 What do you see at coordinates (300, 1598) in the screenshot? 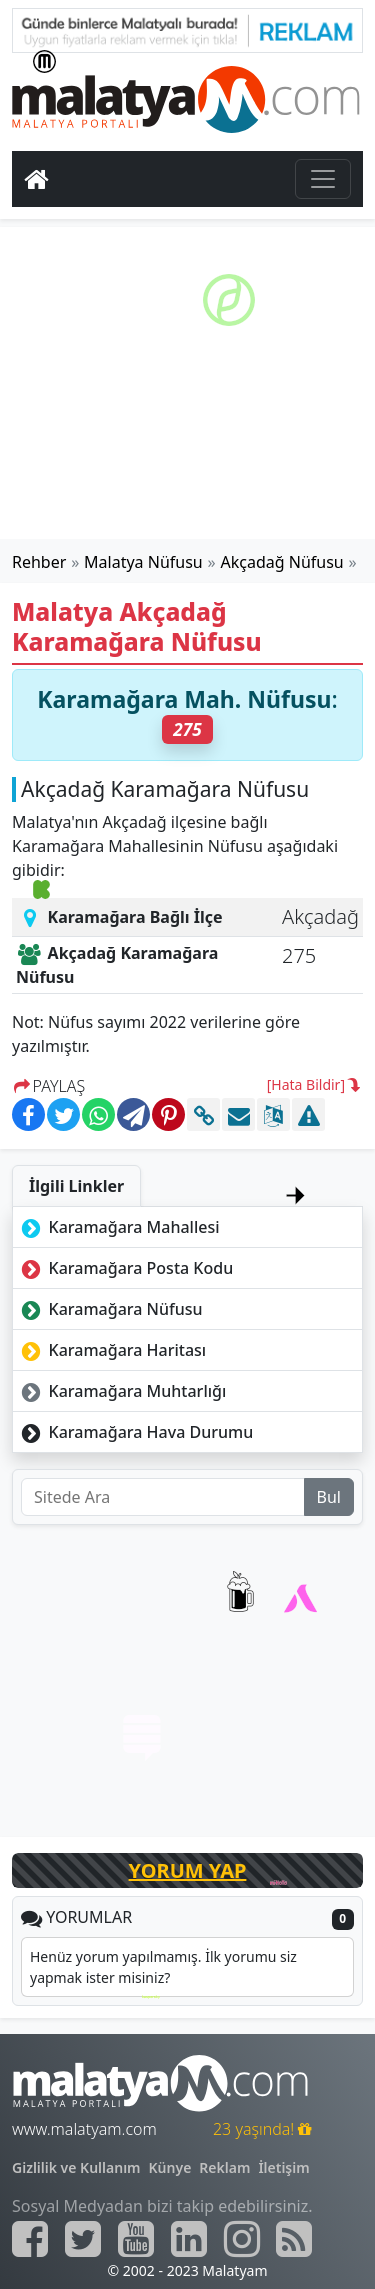
I see `akasa air airline logo` at bounding box center [300, 1598].